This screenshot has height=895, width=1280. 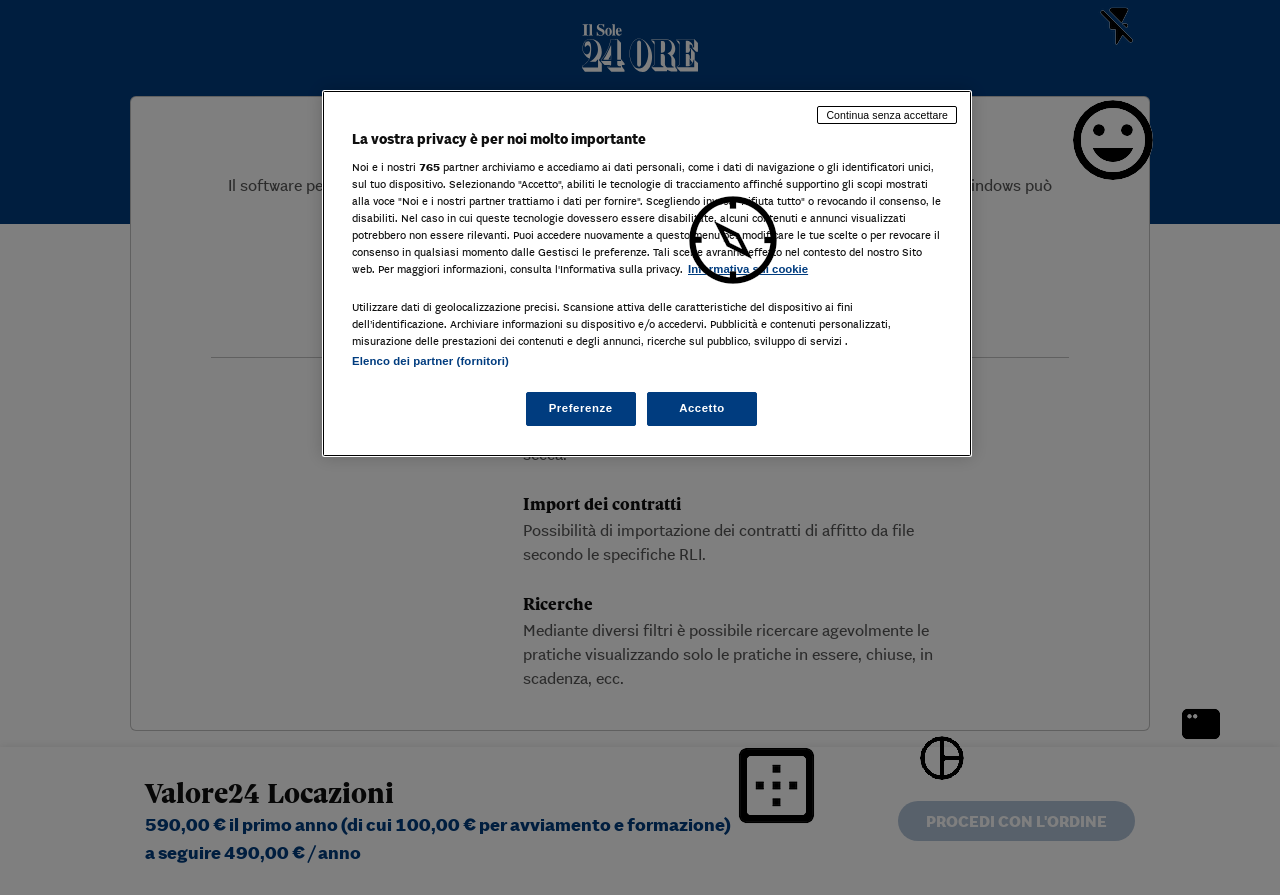 What do you see at coordinates (1201, 724) in the screenshot?
I see `open application window` at bounding box center [1201, 724].